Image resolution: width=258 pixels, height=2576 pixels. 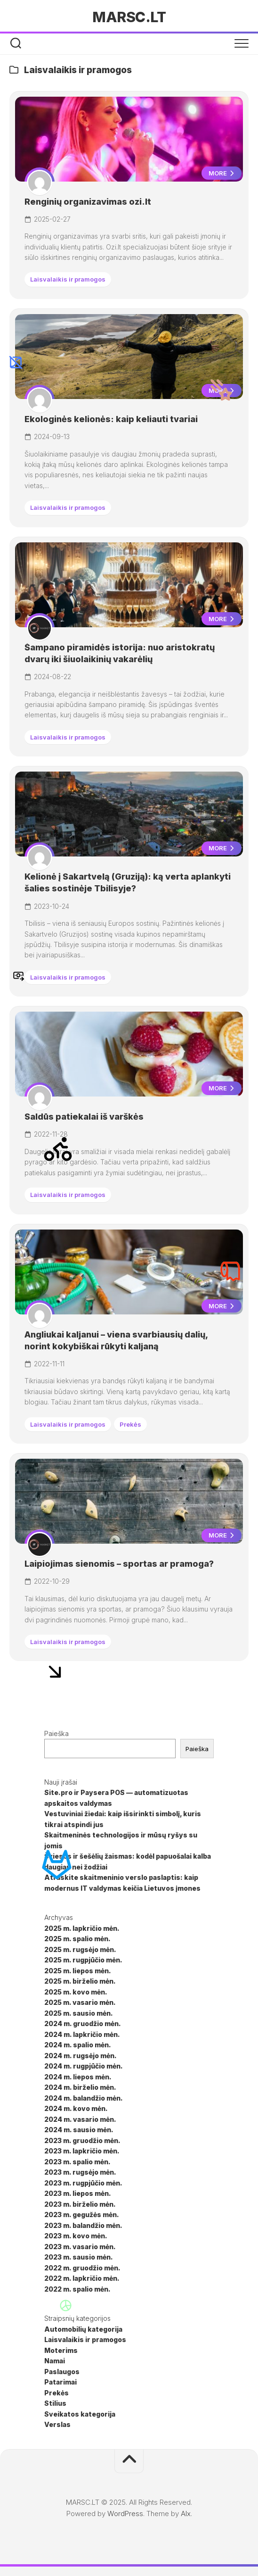 What do you see at coordinates (18, 975) in the screenshot?
I see `transfer money or send funds` at bounding box center [18, 975].